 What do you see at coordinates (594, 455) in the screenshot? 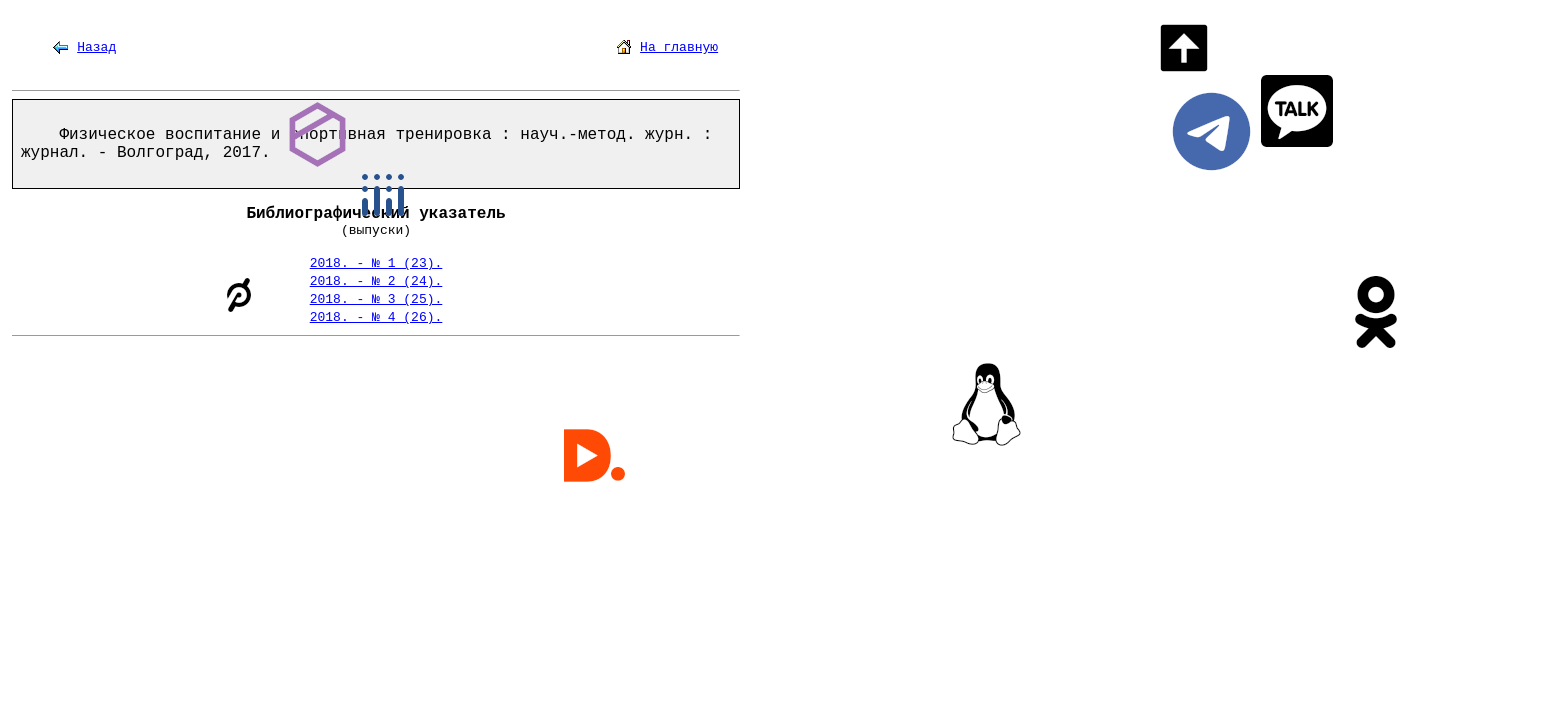
I see `open DTube video platform` at bounding box center [594, 455].